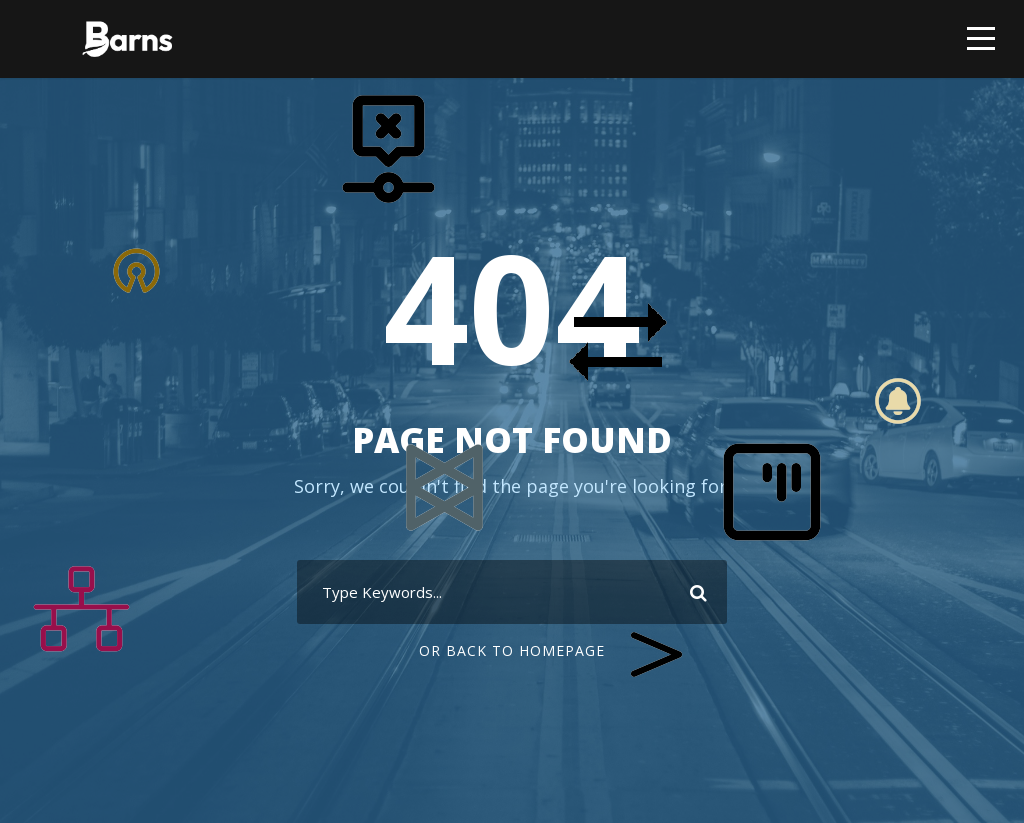 This screenshot has width=1024, height=823. I want to click on navigate to the next item or page, so click(656, 654).